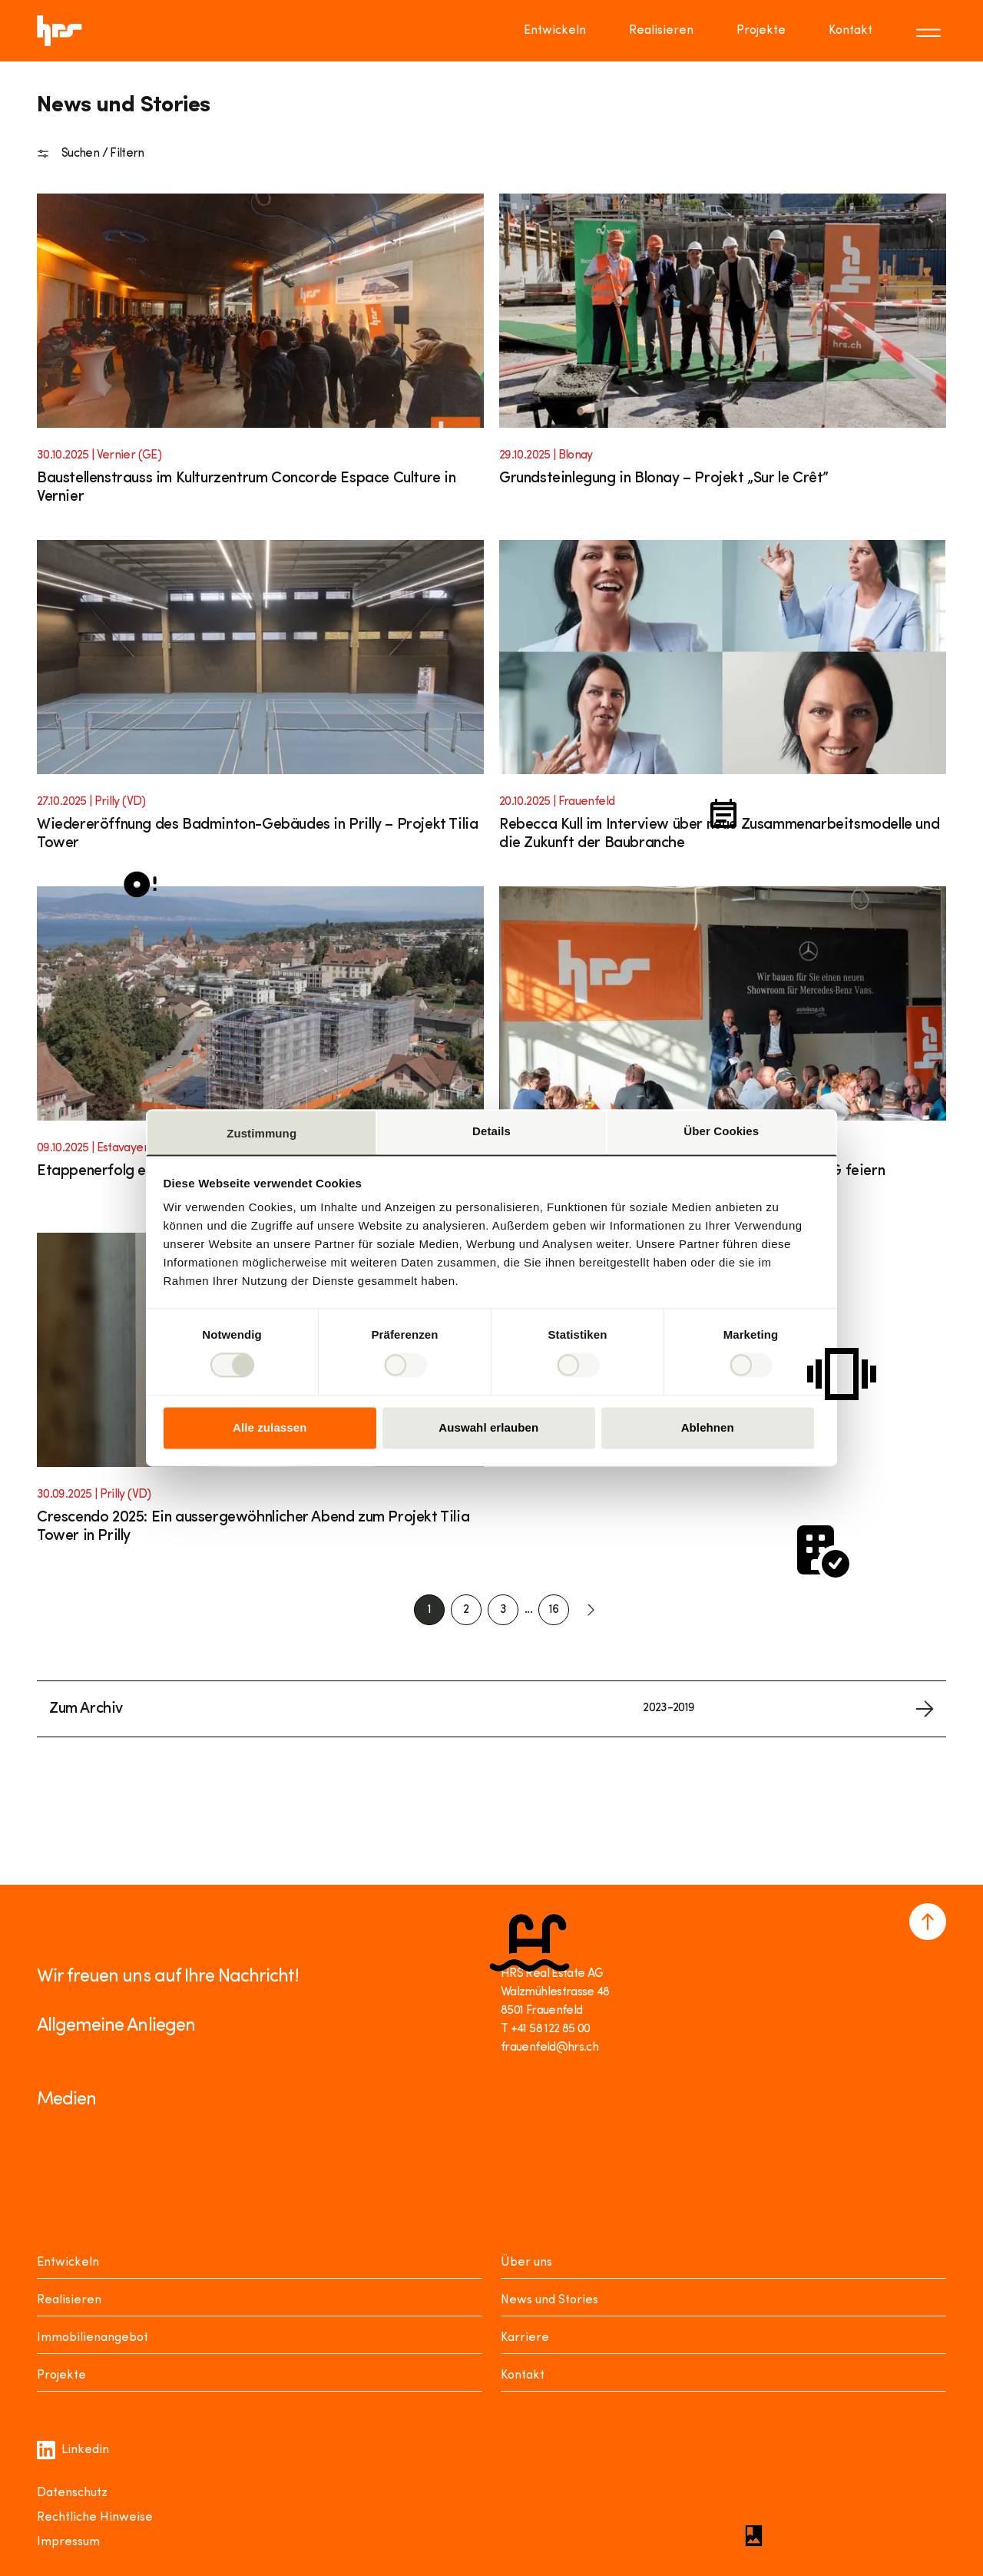 The height and width of the screenshot is (2576, 983). What do you see at coordinates (723, 815) in the screenshot?
I see `view event details or notes` at bounding box center [723, 815].